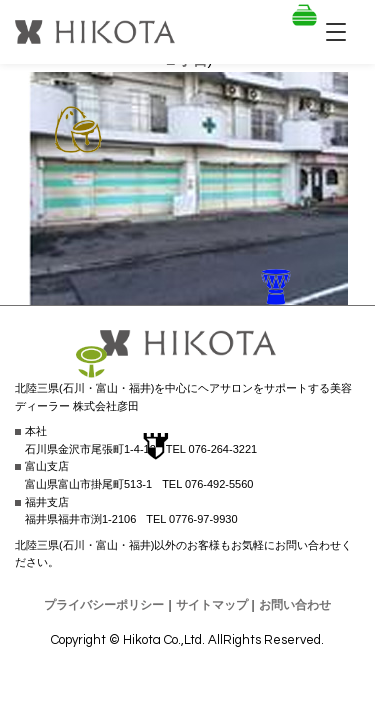 This screenshot has height=720, width=375. Describe the element at coordinates (304, 13) in the screenshot. I see `access curling game or sports content` at that location.